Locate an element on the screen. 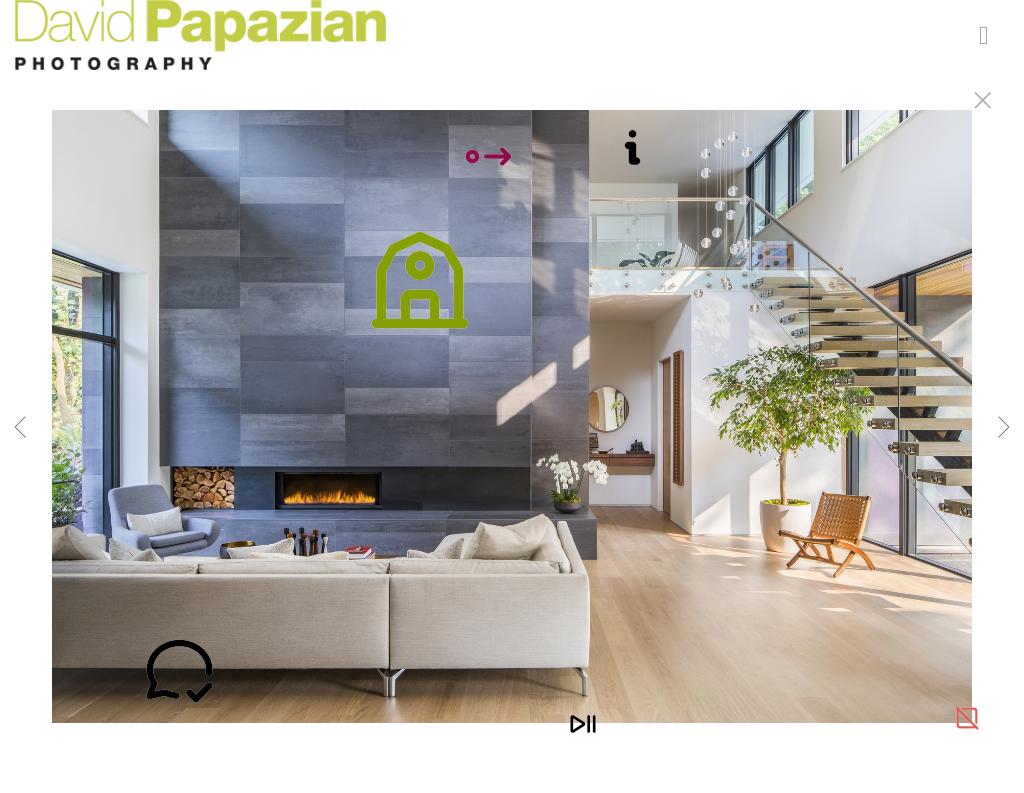 The height and width of the screenshot is (793, 1024). disable or hide a square element is located at coordinates (967, 718).